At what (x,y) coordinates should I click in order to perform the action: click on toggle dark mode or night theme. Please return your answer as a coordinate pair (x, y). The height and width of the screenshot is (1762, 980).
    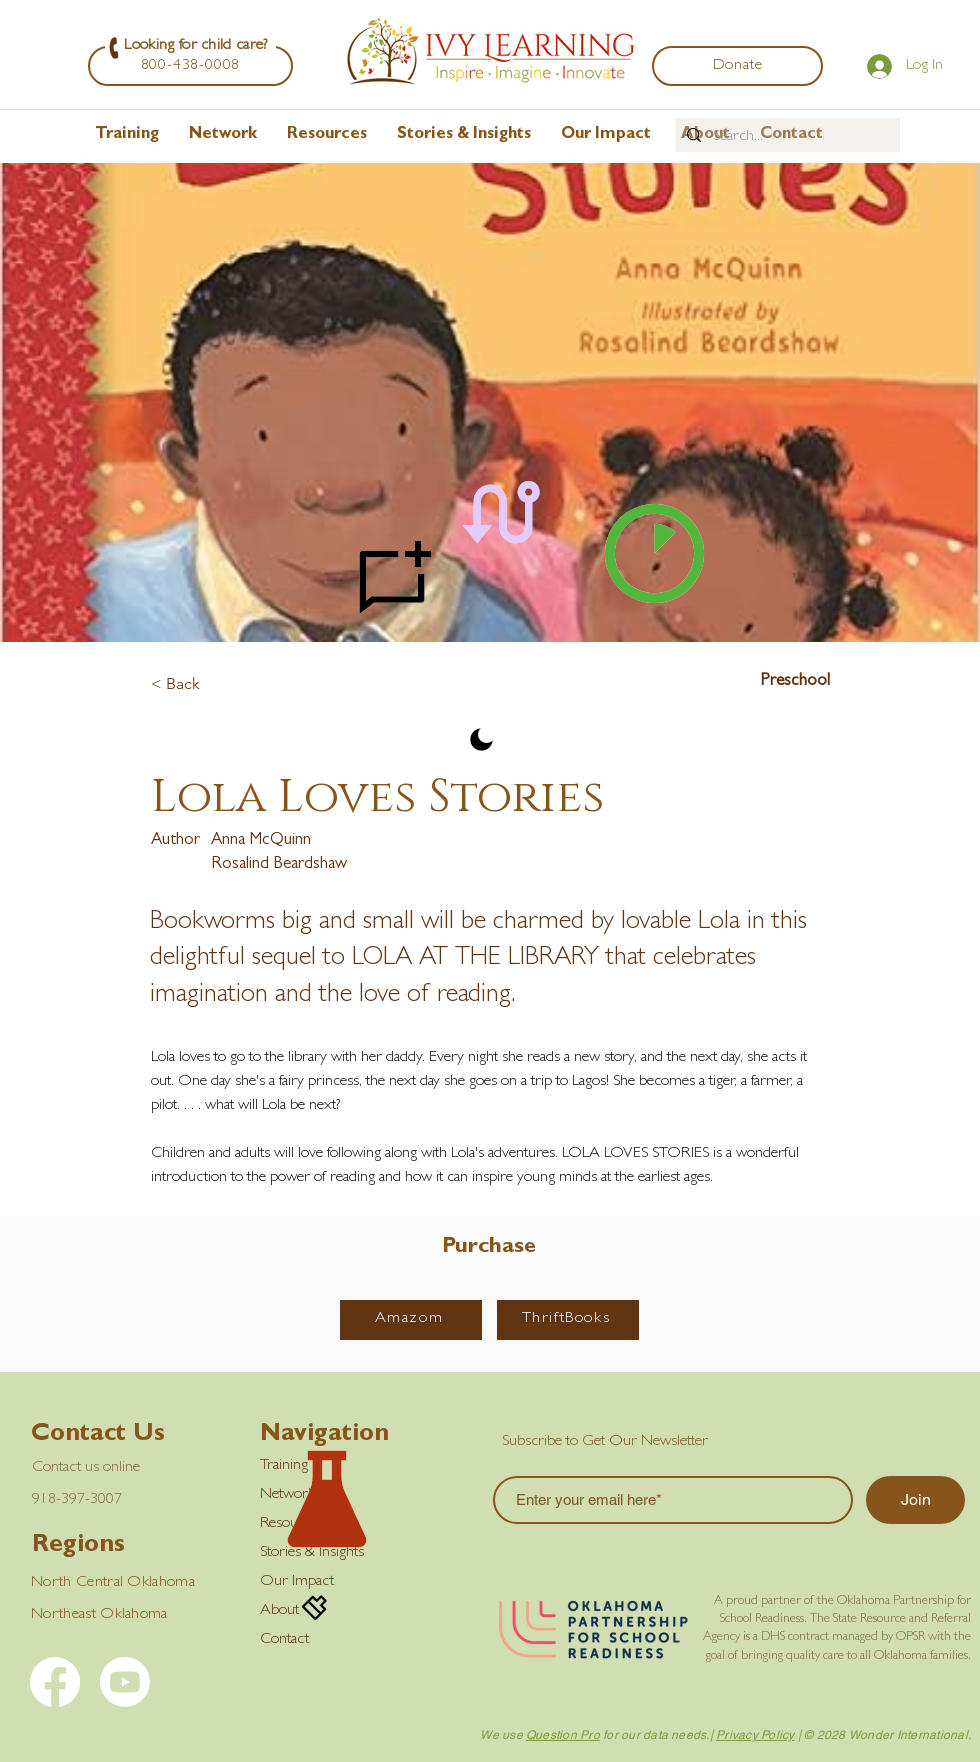
    Looking at the image, I should click on (481, 739).